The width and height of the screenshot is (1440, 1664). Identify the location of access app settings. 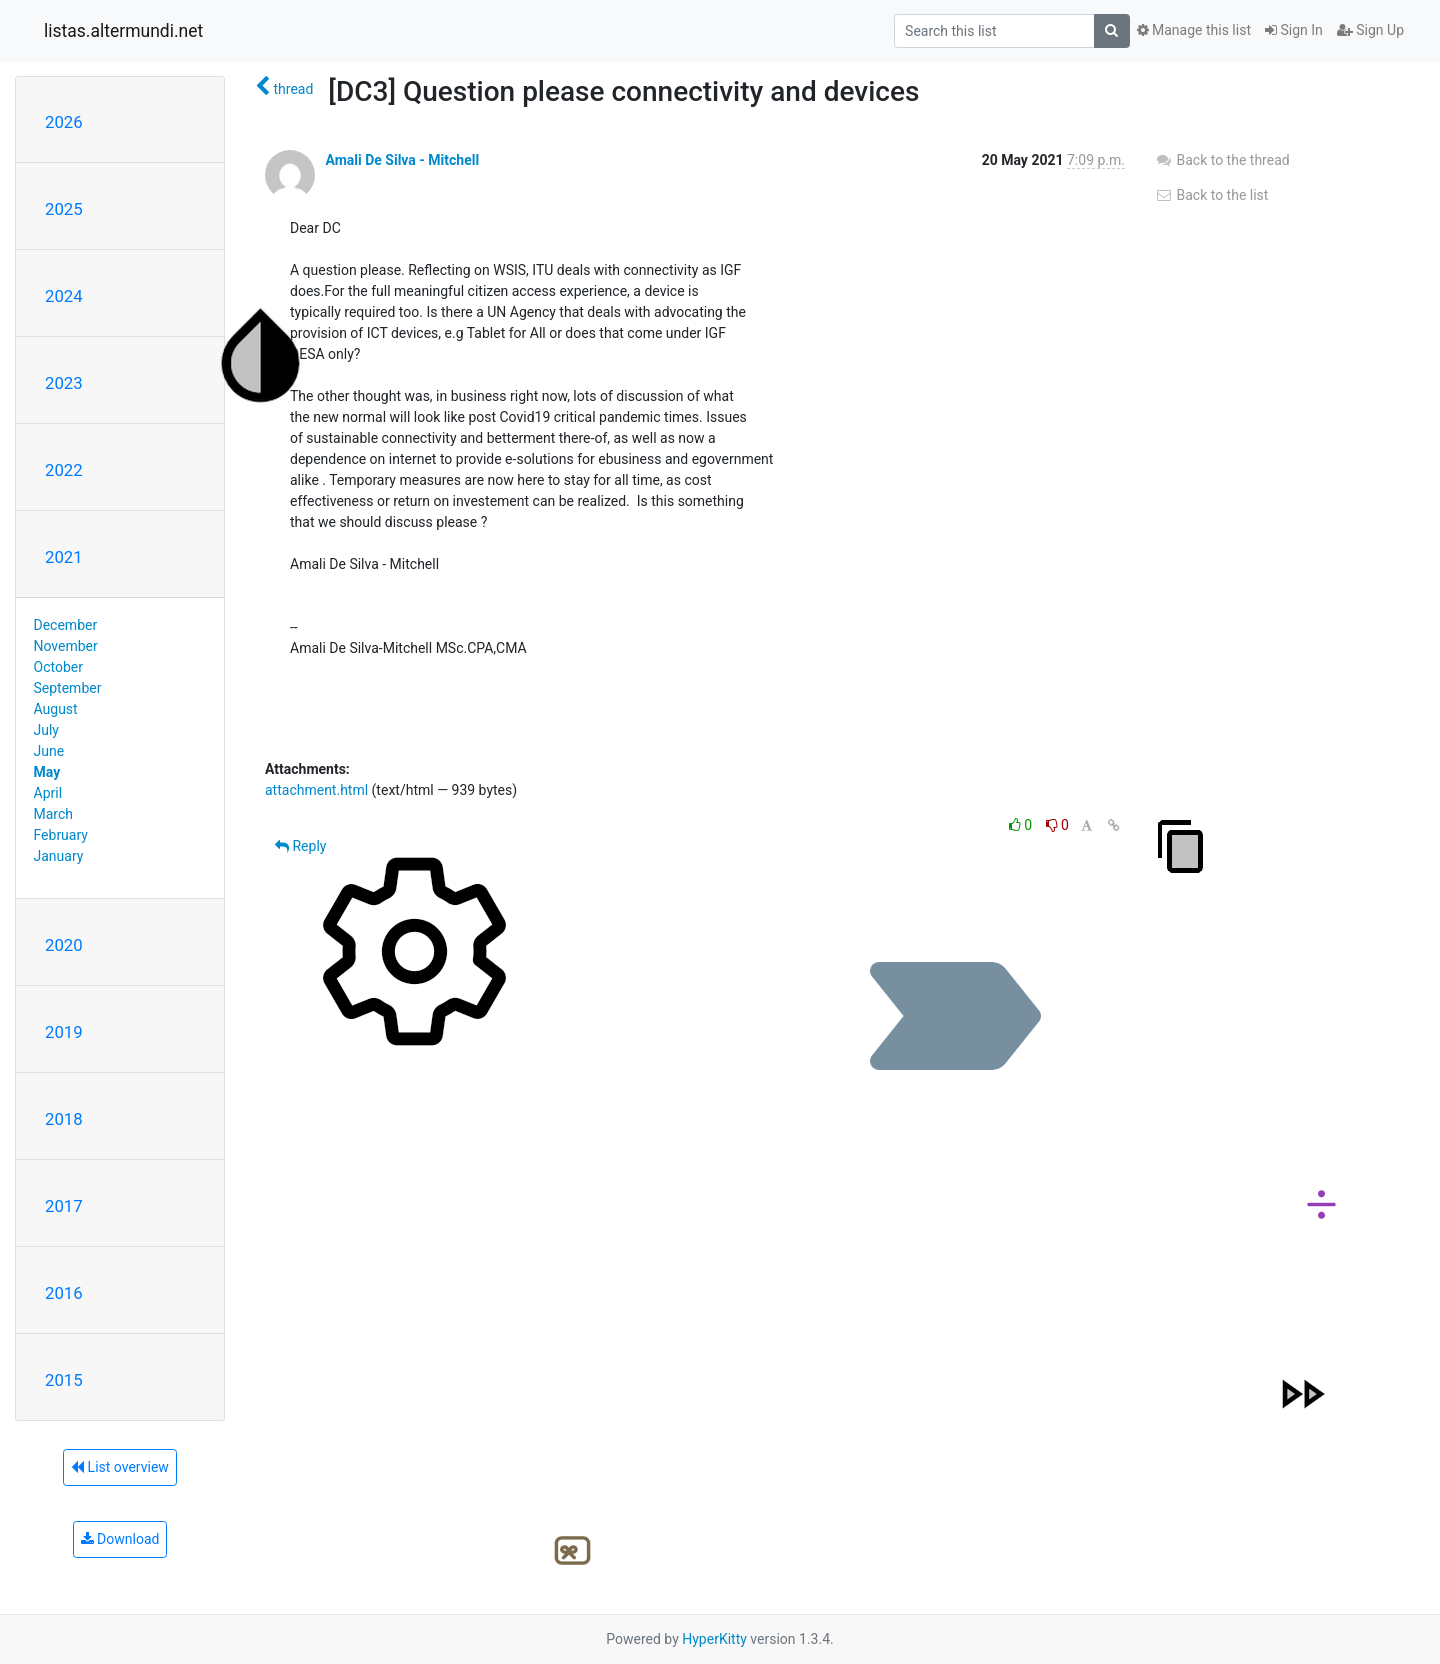
(414, 951).